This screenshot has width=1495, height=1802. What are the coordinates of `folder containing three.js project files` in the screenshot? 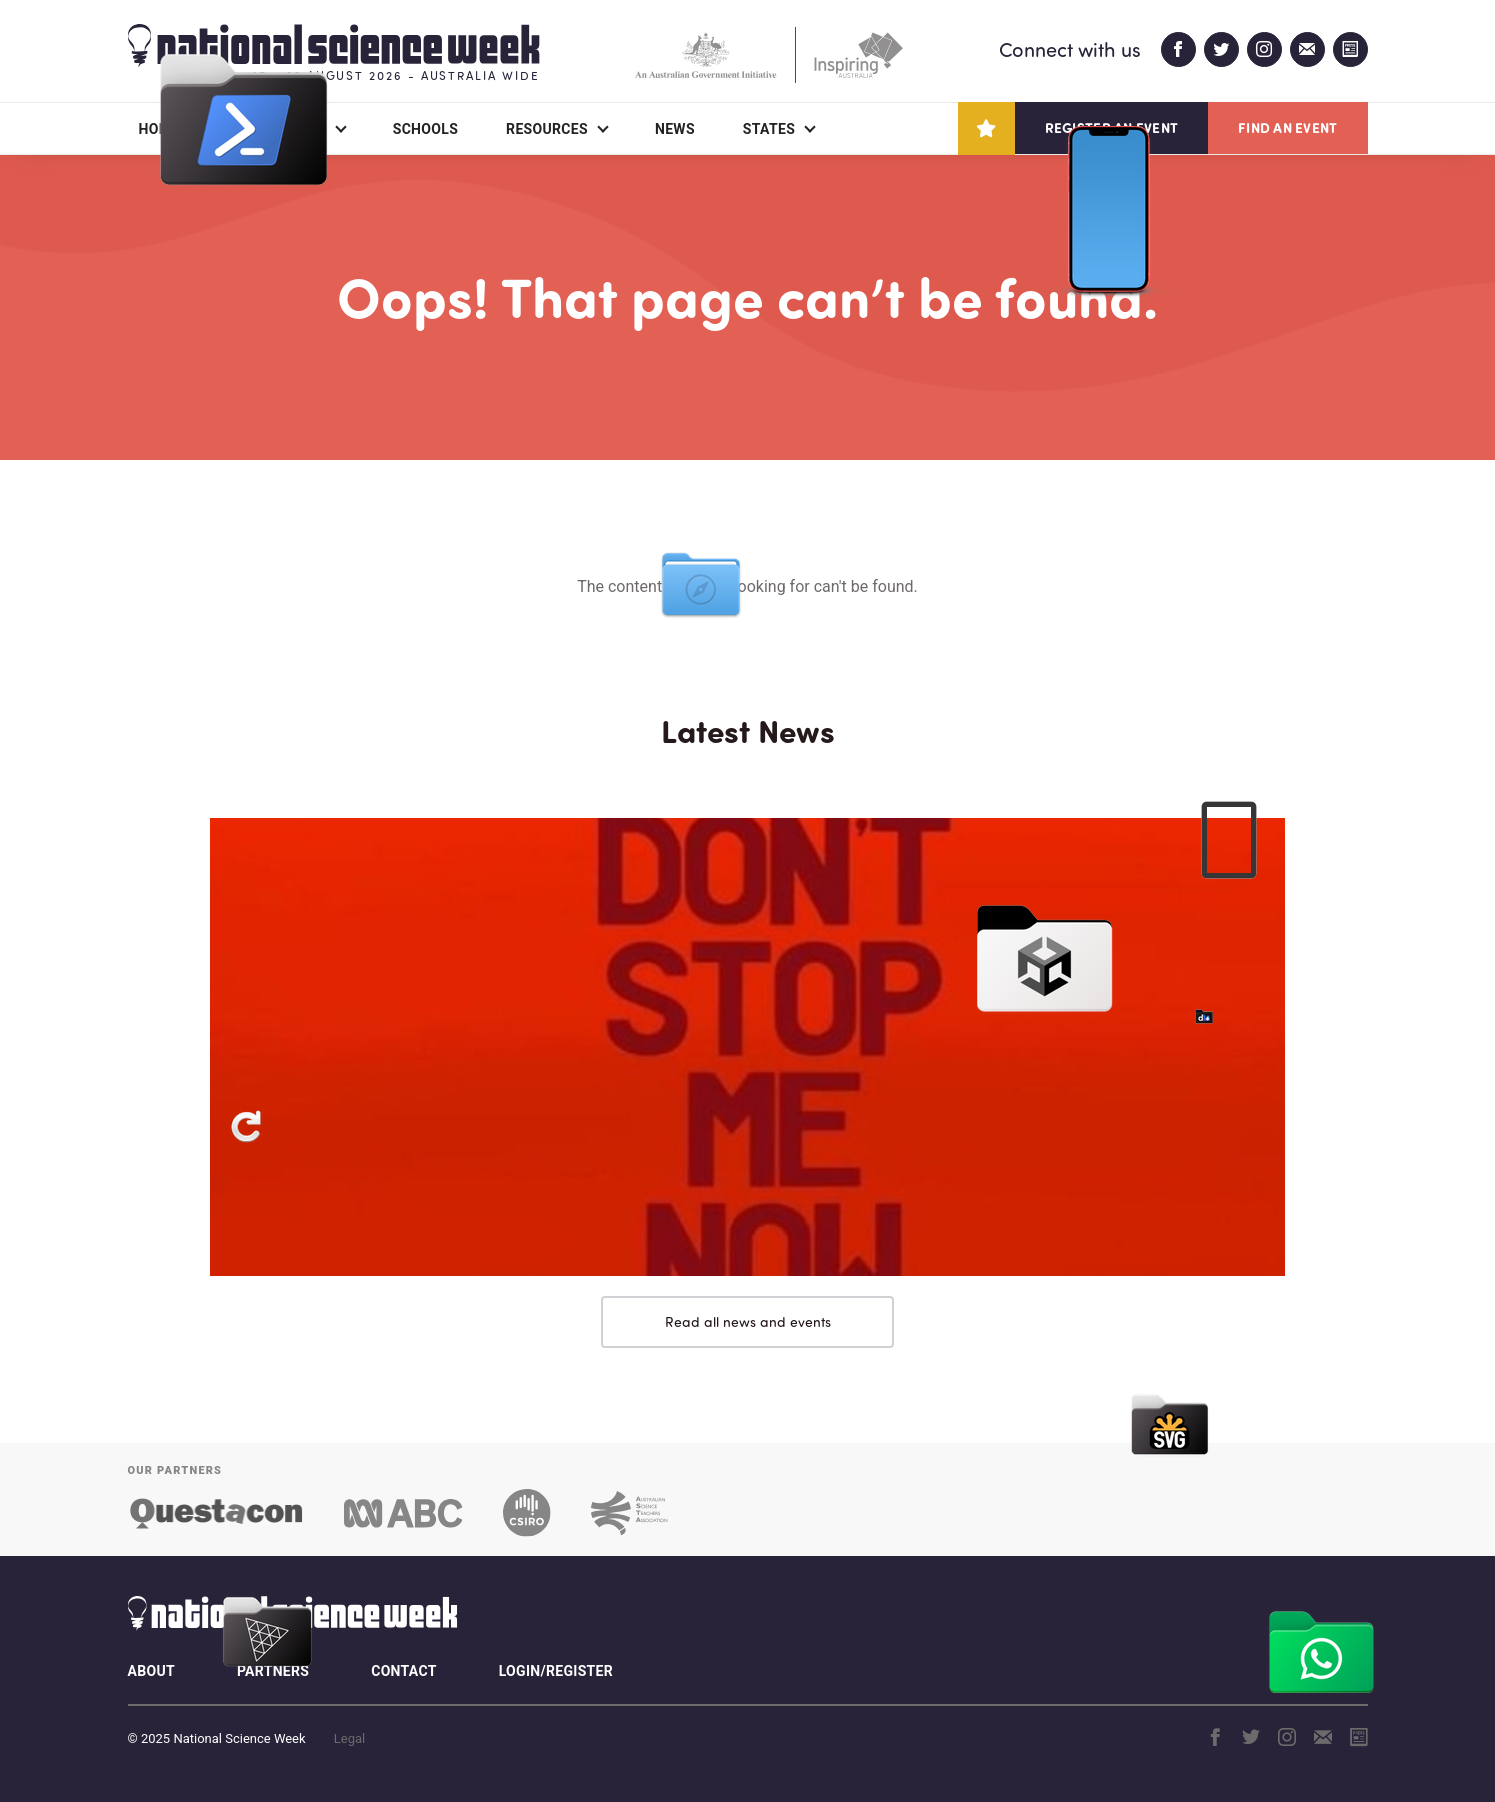 It's located at (267, 1634).